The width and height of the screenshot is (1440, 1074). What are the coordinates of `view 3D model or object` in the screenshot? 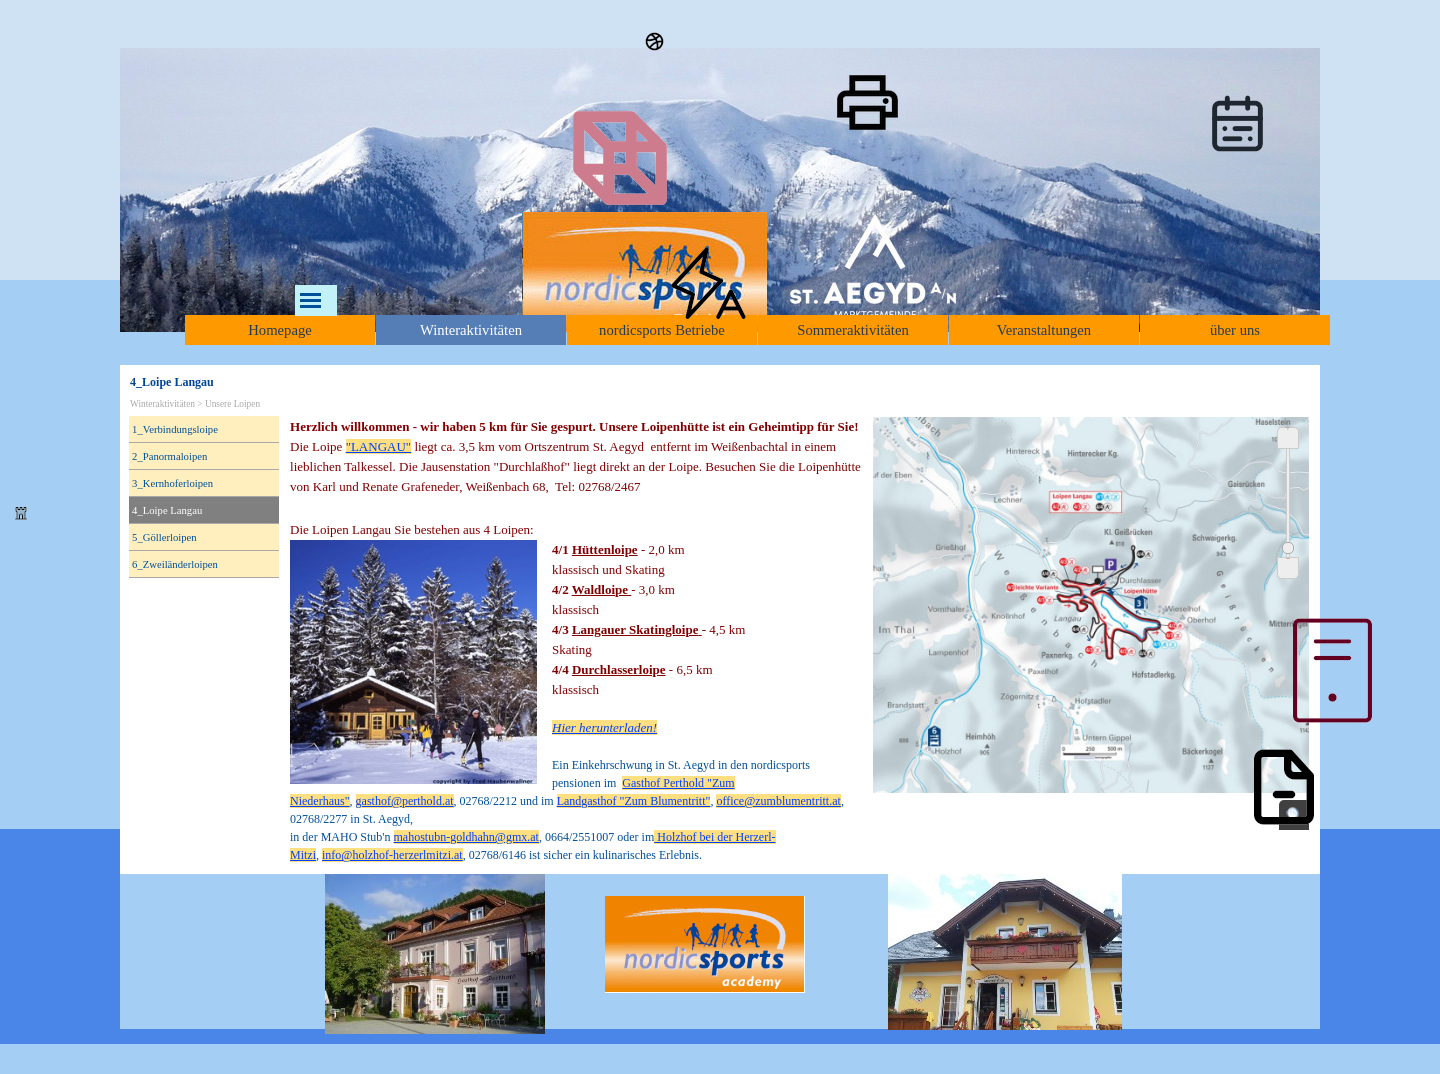 It's located at (620, 158).